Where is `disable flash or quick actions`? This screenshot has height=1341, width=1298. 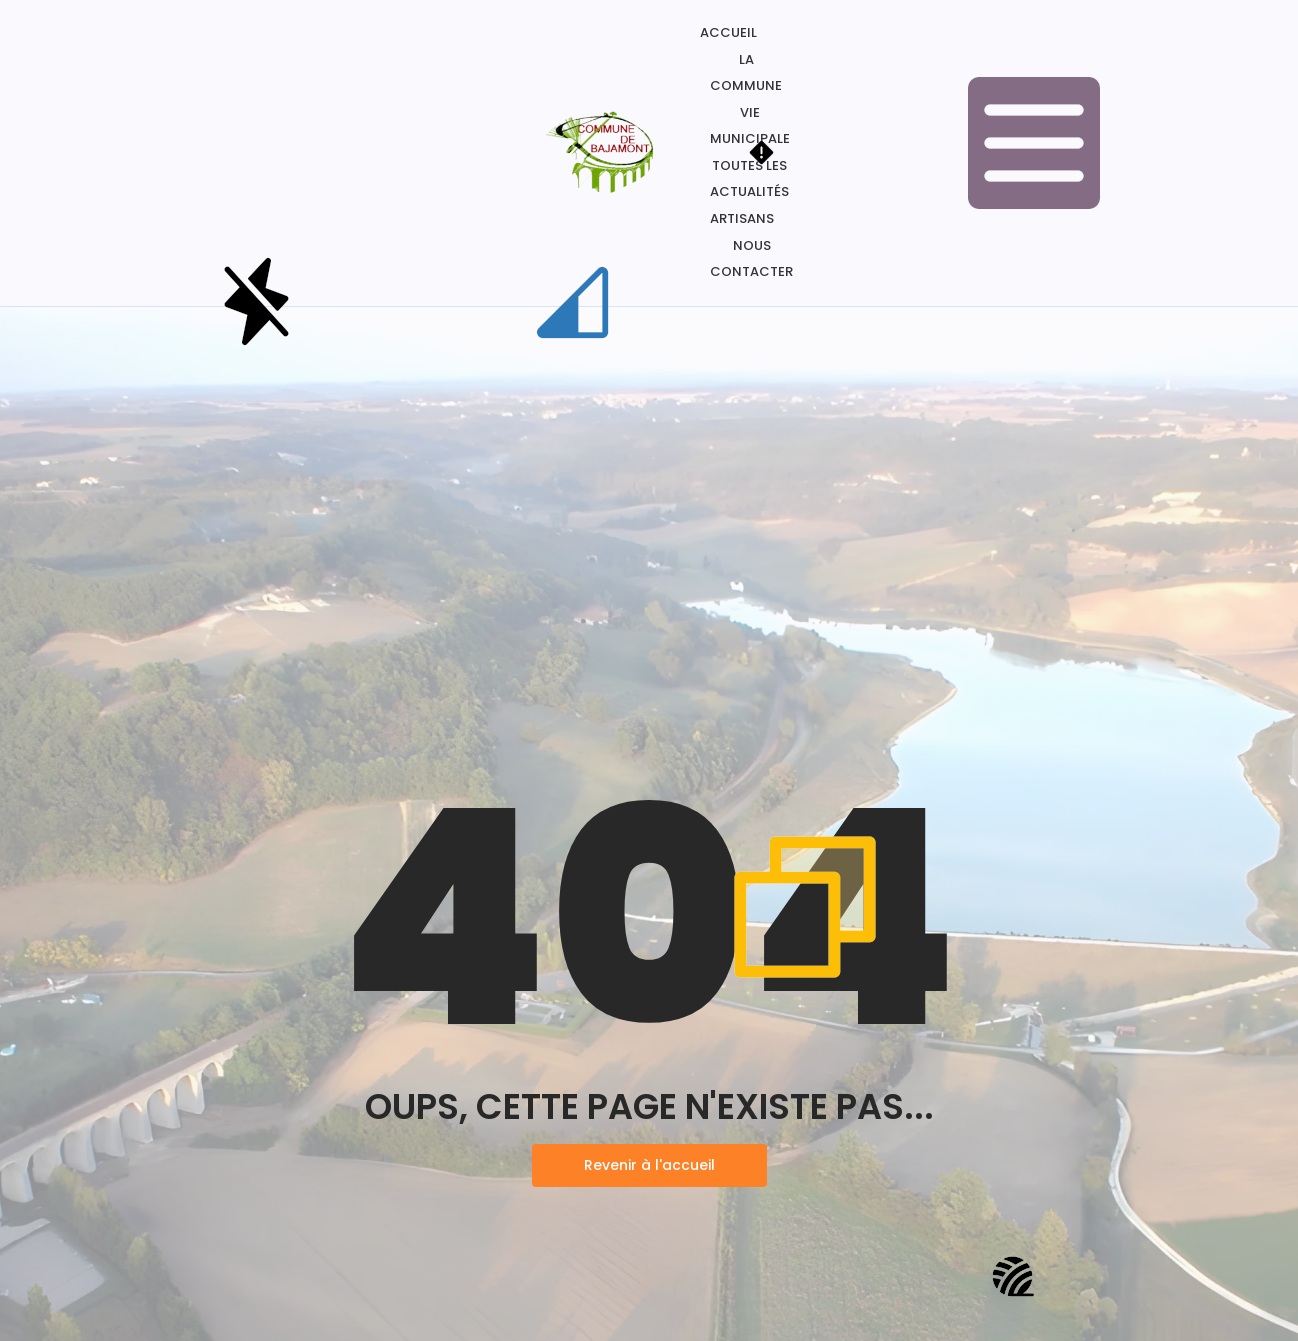
disable flash or quick actions is located at coordinates (256, 301).